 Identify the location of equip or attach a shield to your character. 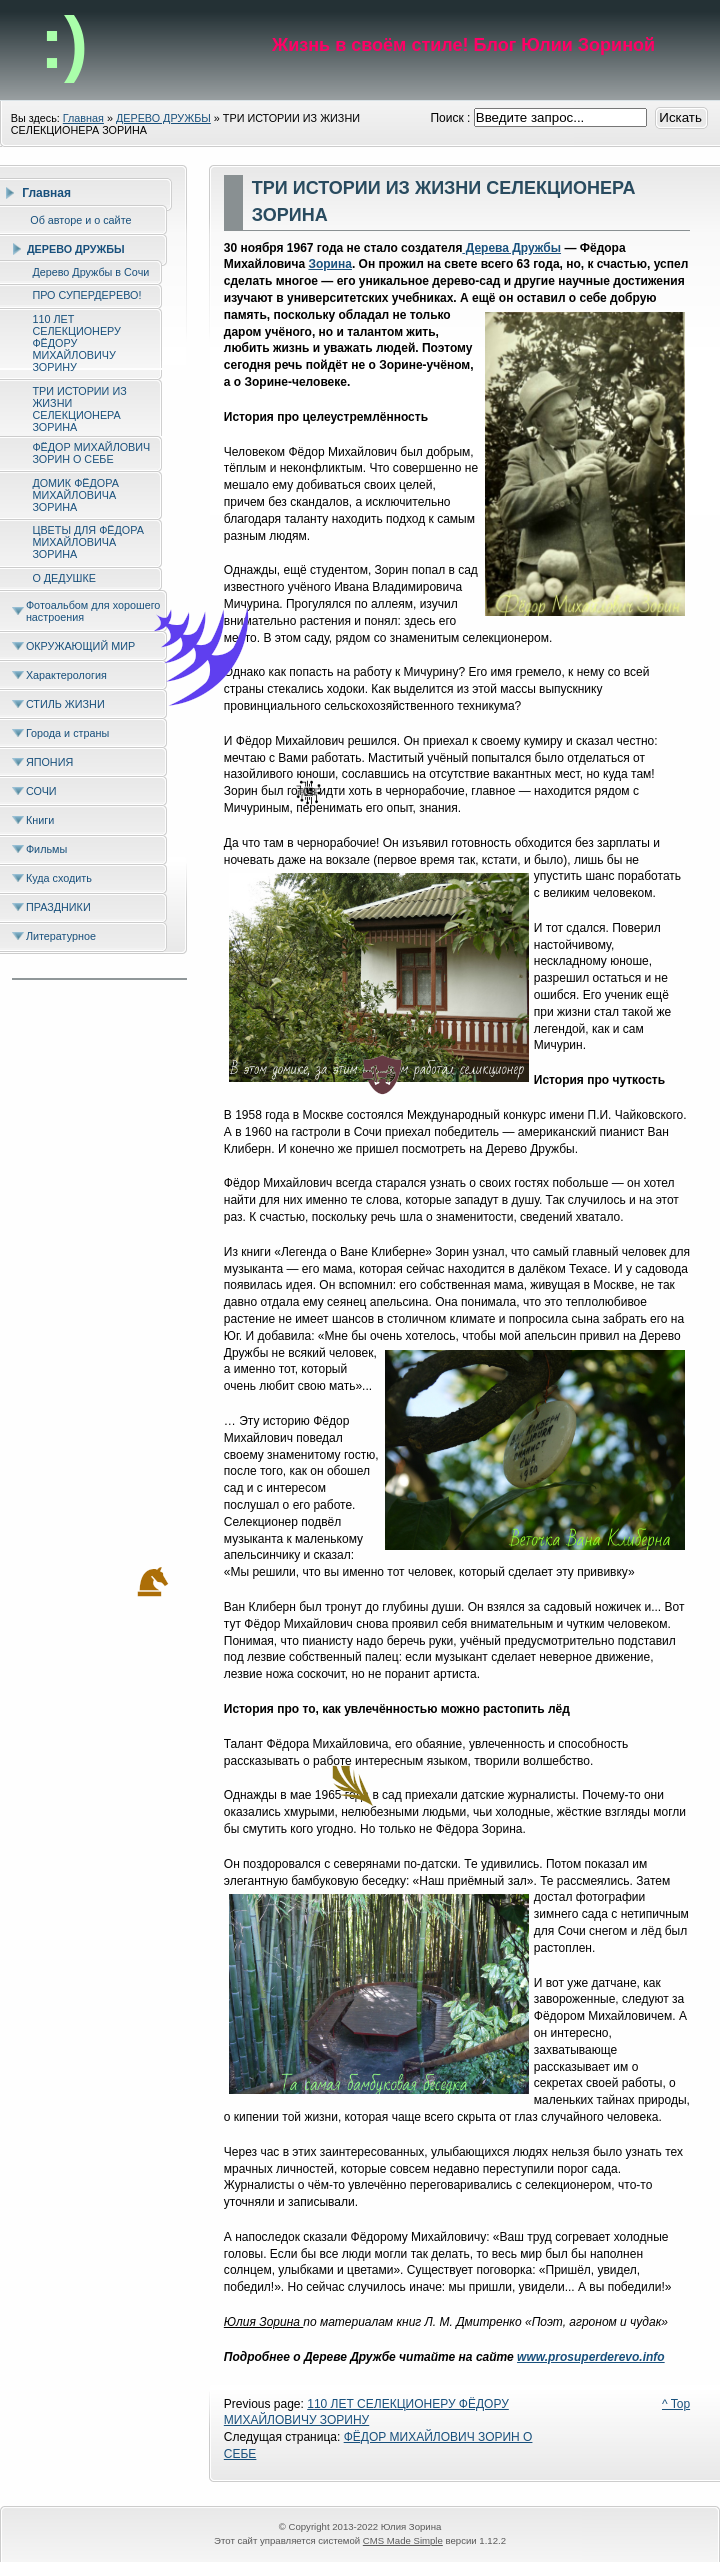
(382, 1074).